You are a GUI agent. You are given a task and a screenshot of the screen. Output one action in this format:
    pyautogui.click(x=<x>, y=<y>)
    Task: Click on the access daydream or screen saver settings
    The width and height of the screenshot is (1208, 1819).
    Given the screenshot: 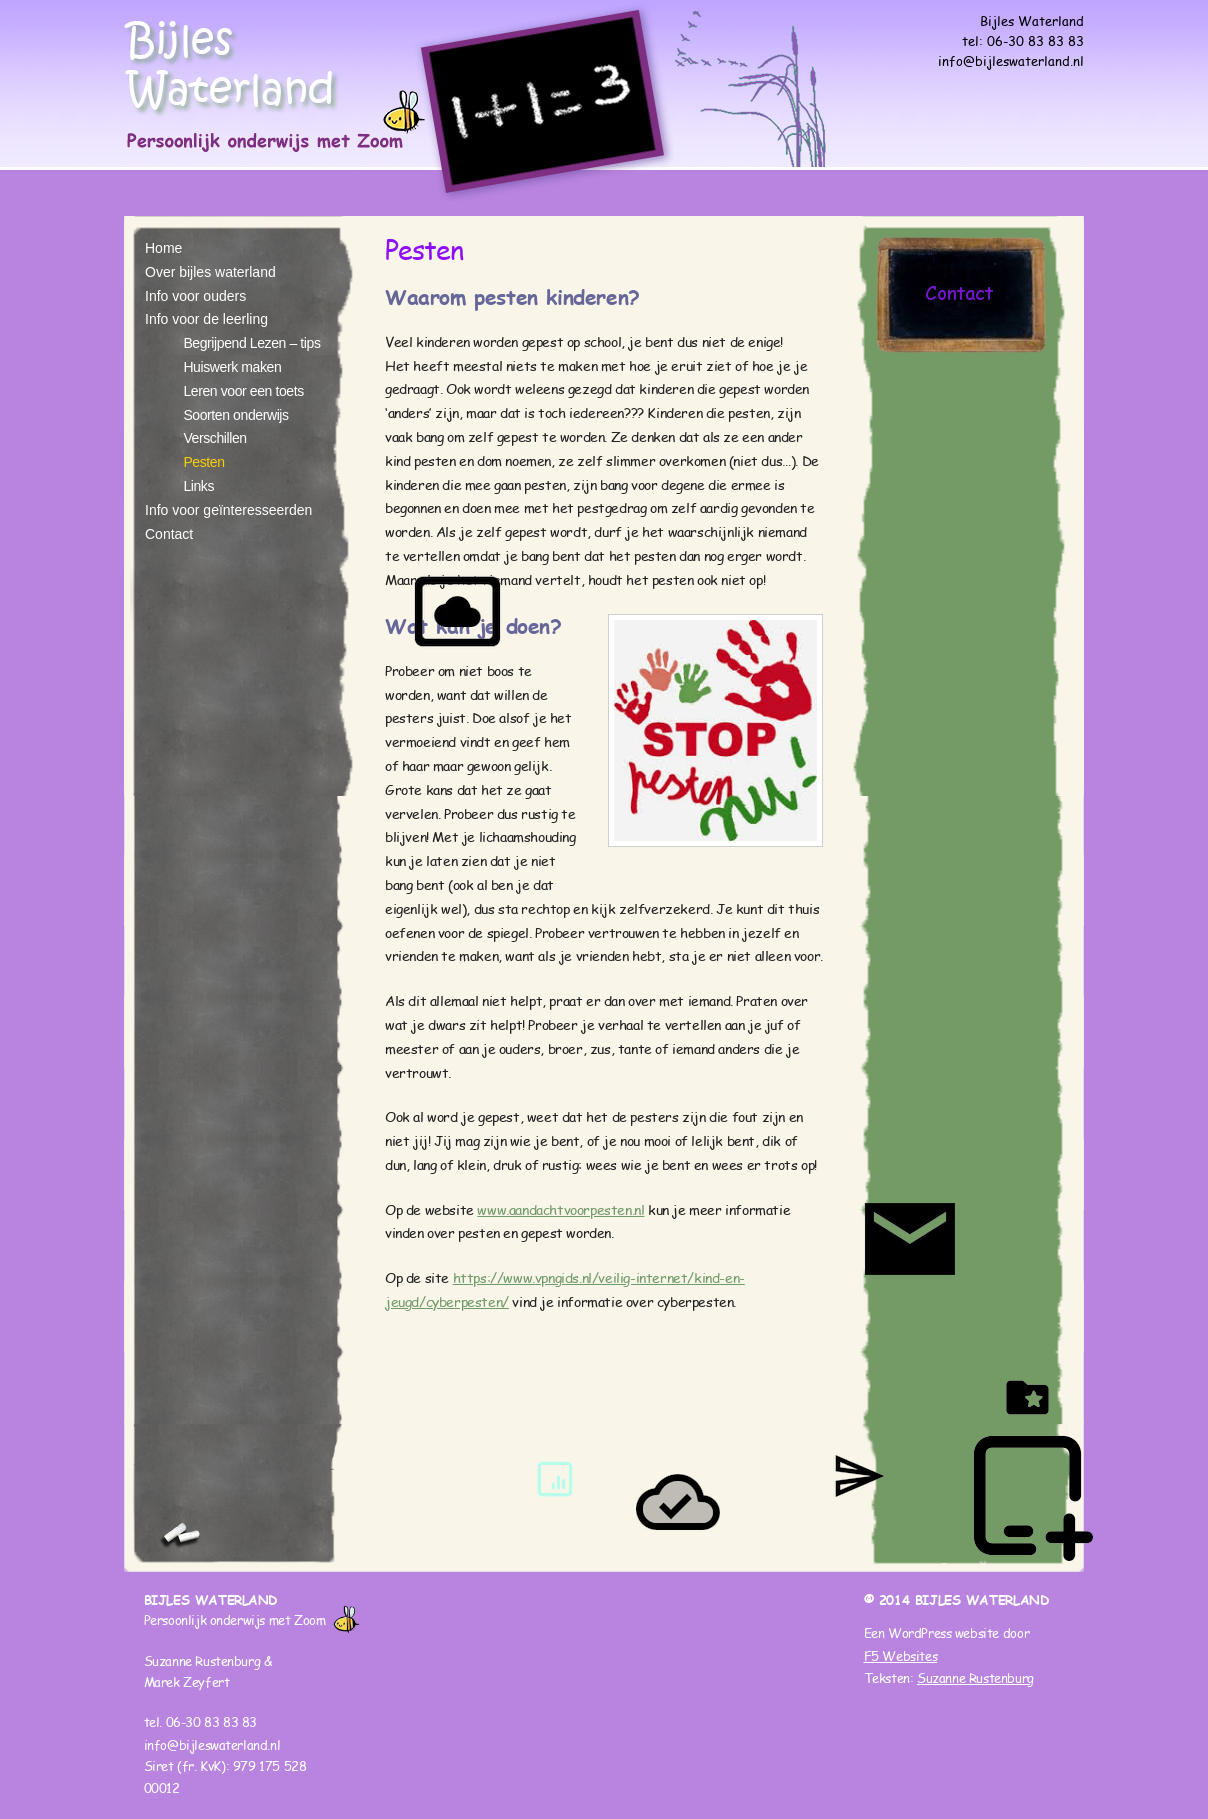 What is the action you would take?
    pyautogui.click(x=457, y=611)
    